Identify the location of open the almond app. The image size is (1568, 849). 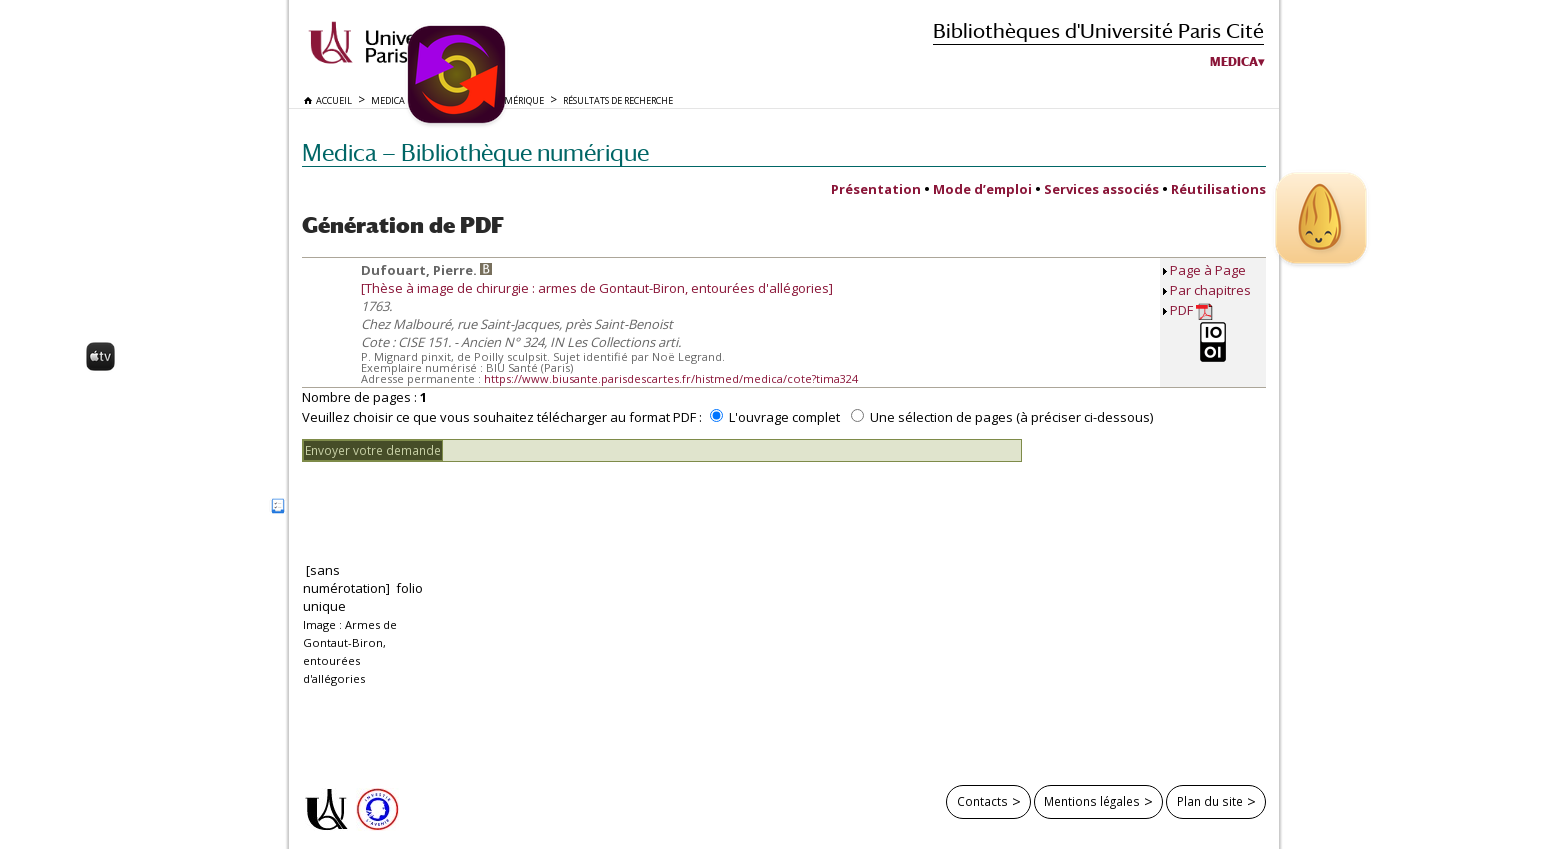
(1321, 218).